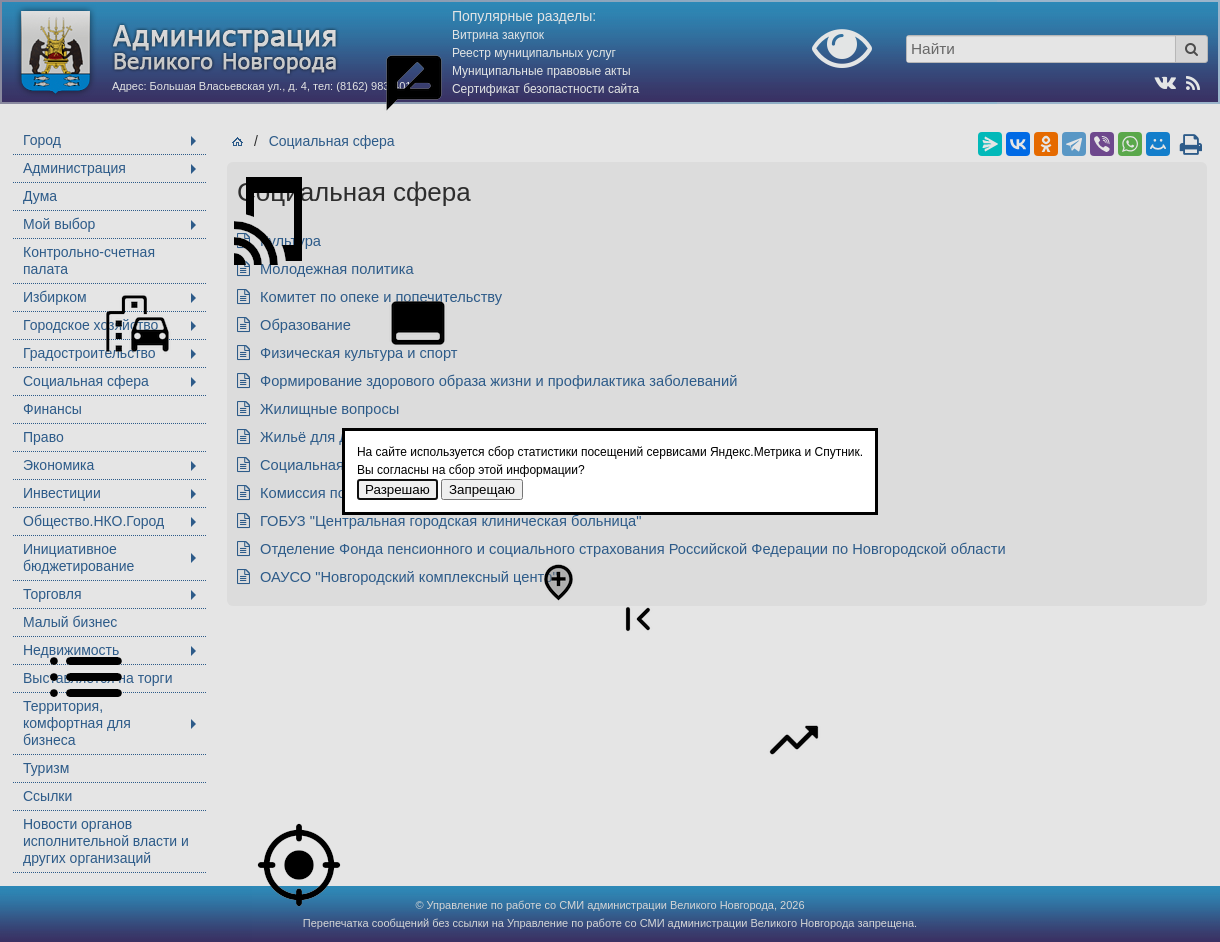 The image size is (1220, 942). What do you see at coordinates (793, 740) in the screenshot?
I see `view trending or popular content` at bounding box center [793, 740].